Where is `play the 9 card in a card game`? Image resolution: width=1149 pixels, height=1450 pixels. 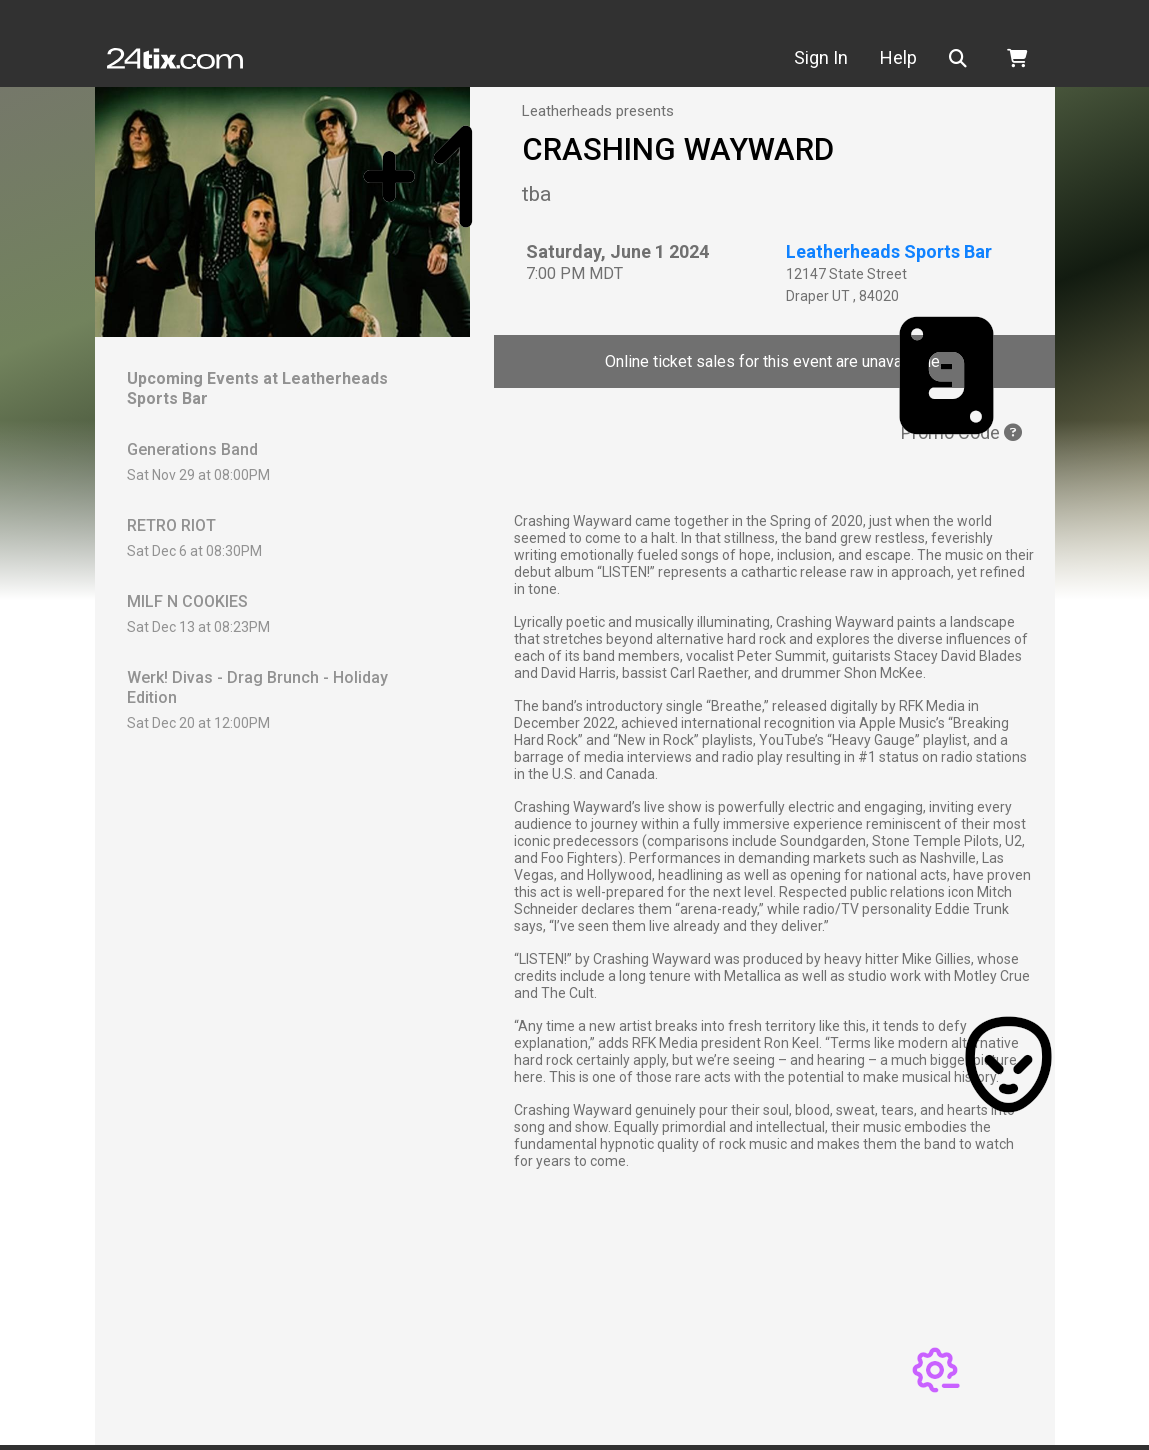
play the 9 card in a card game is located at coordinates (946, 375).